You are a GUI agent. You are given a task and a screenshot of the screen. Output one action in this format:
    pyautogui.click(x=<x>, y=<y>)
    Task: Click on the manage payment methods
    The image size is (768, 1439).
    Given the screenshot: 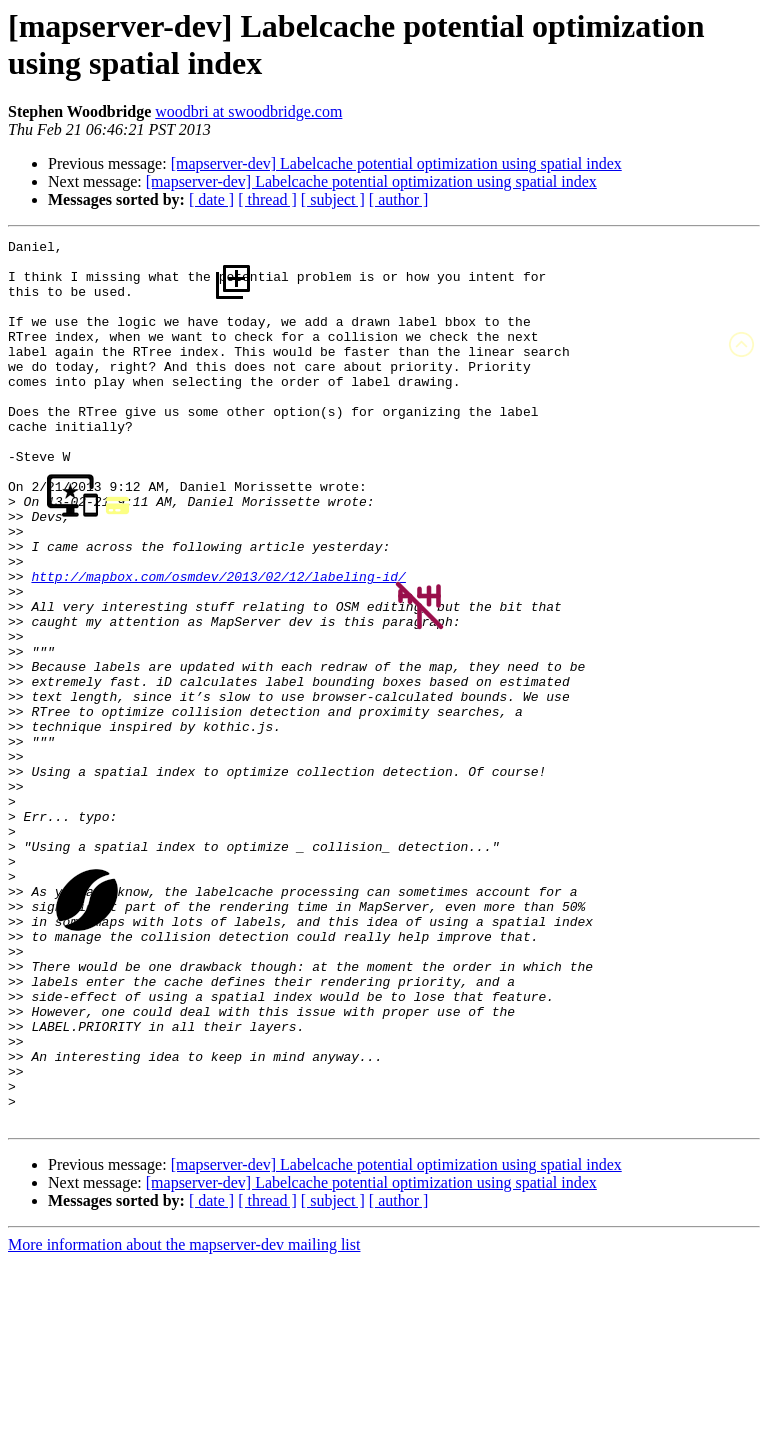 What is the action you would take?
    pyautogui.click(x=117, y=505)
    